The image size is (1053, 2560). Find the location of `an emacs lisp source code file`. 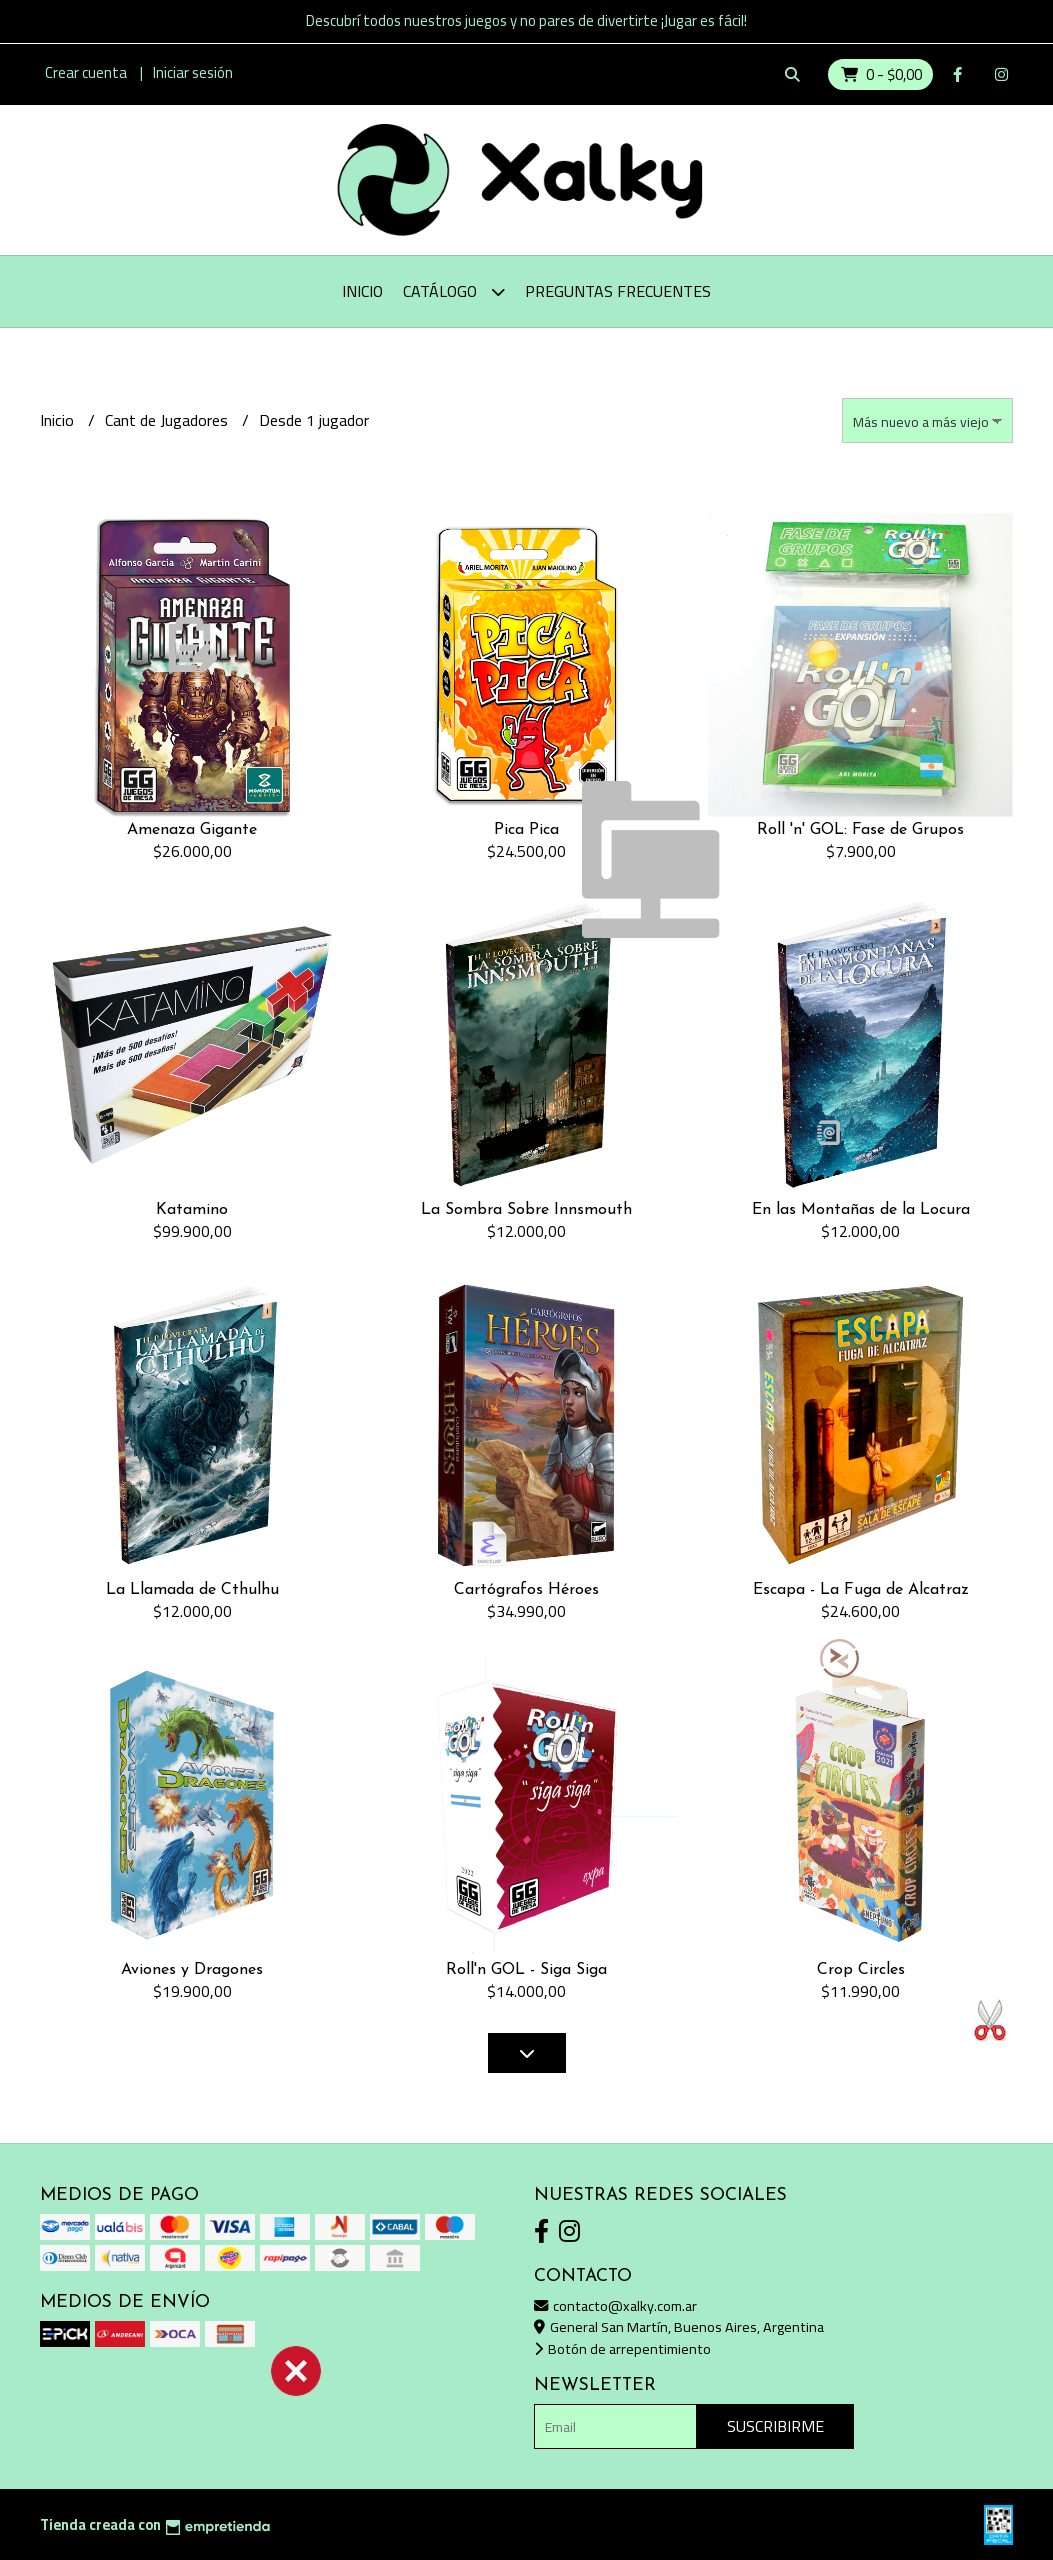

an emacs lisp source code file is located at coordinates (489, 1544).